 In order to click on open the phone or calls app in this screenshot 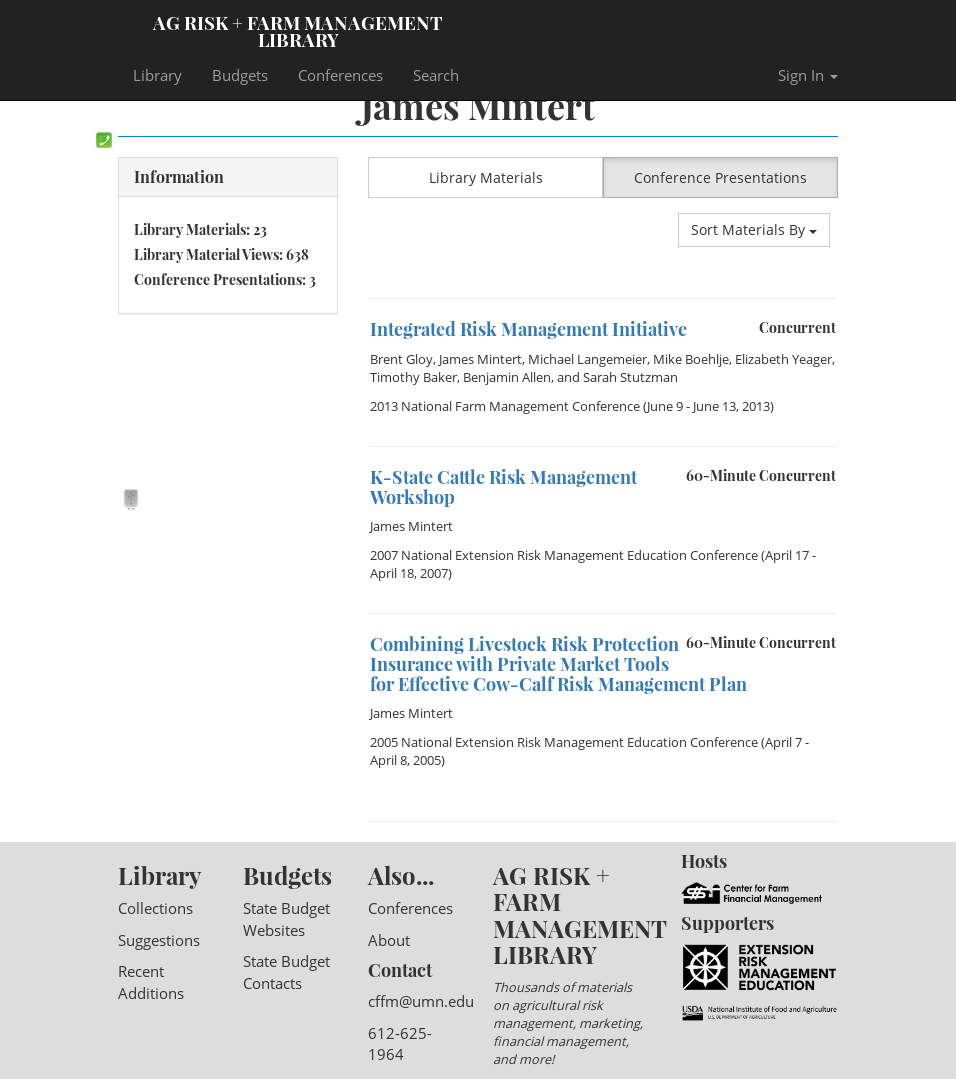, I will do `click(104, 140)`.